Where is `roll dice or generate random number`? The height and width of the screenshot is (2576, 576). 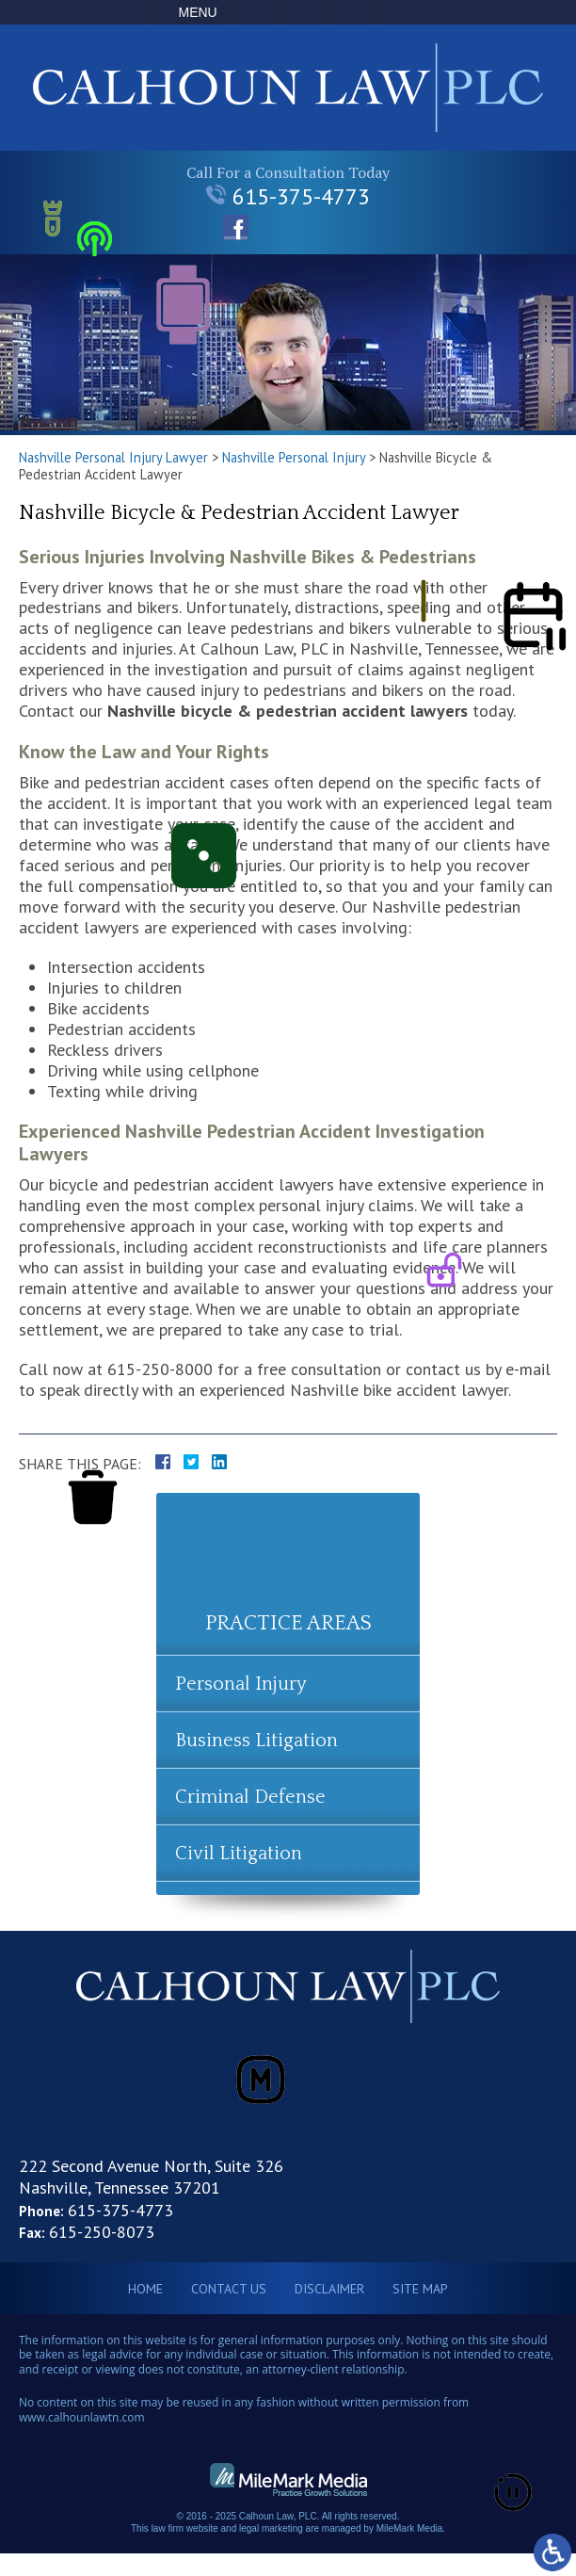 roll dice or generate random number is located at coordinates (203, 855).